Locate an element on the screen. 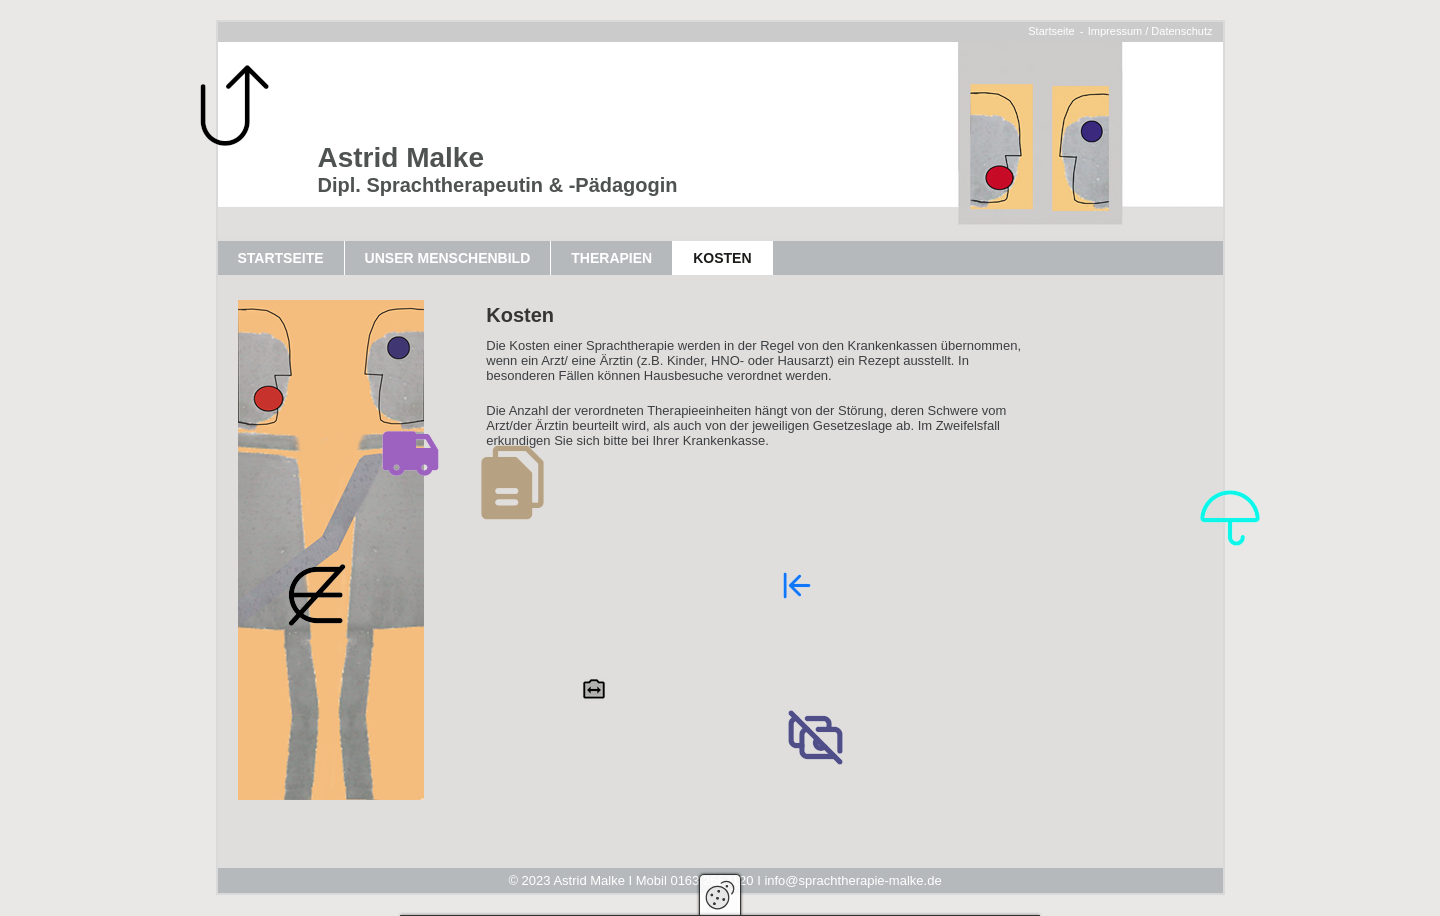 The height and width of the screenshot is (916, 1440). indicates item is not part of a set or group is located at coordinates (317, 595).